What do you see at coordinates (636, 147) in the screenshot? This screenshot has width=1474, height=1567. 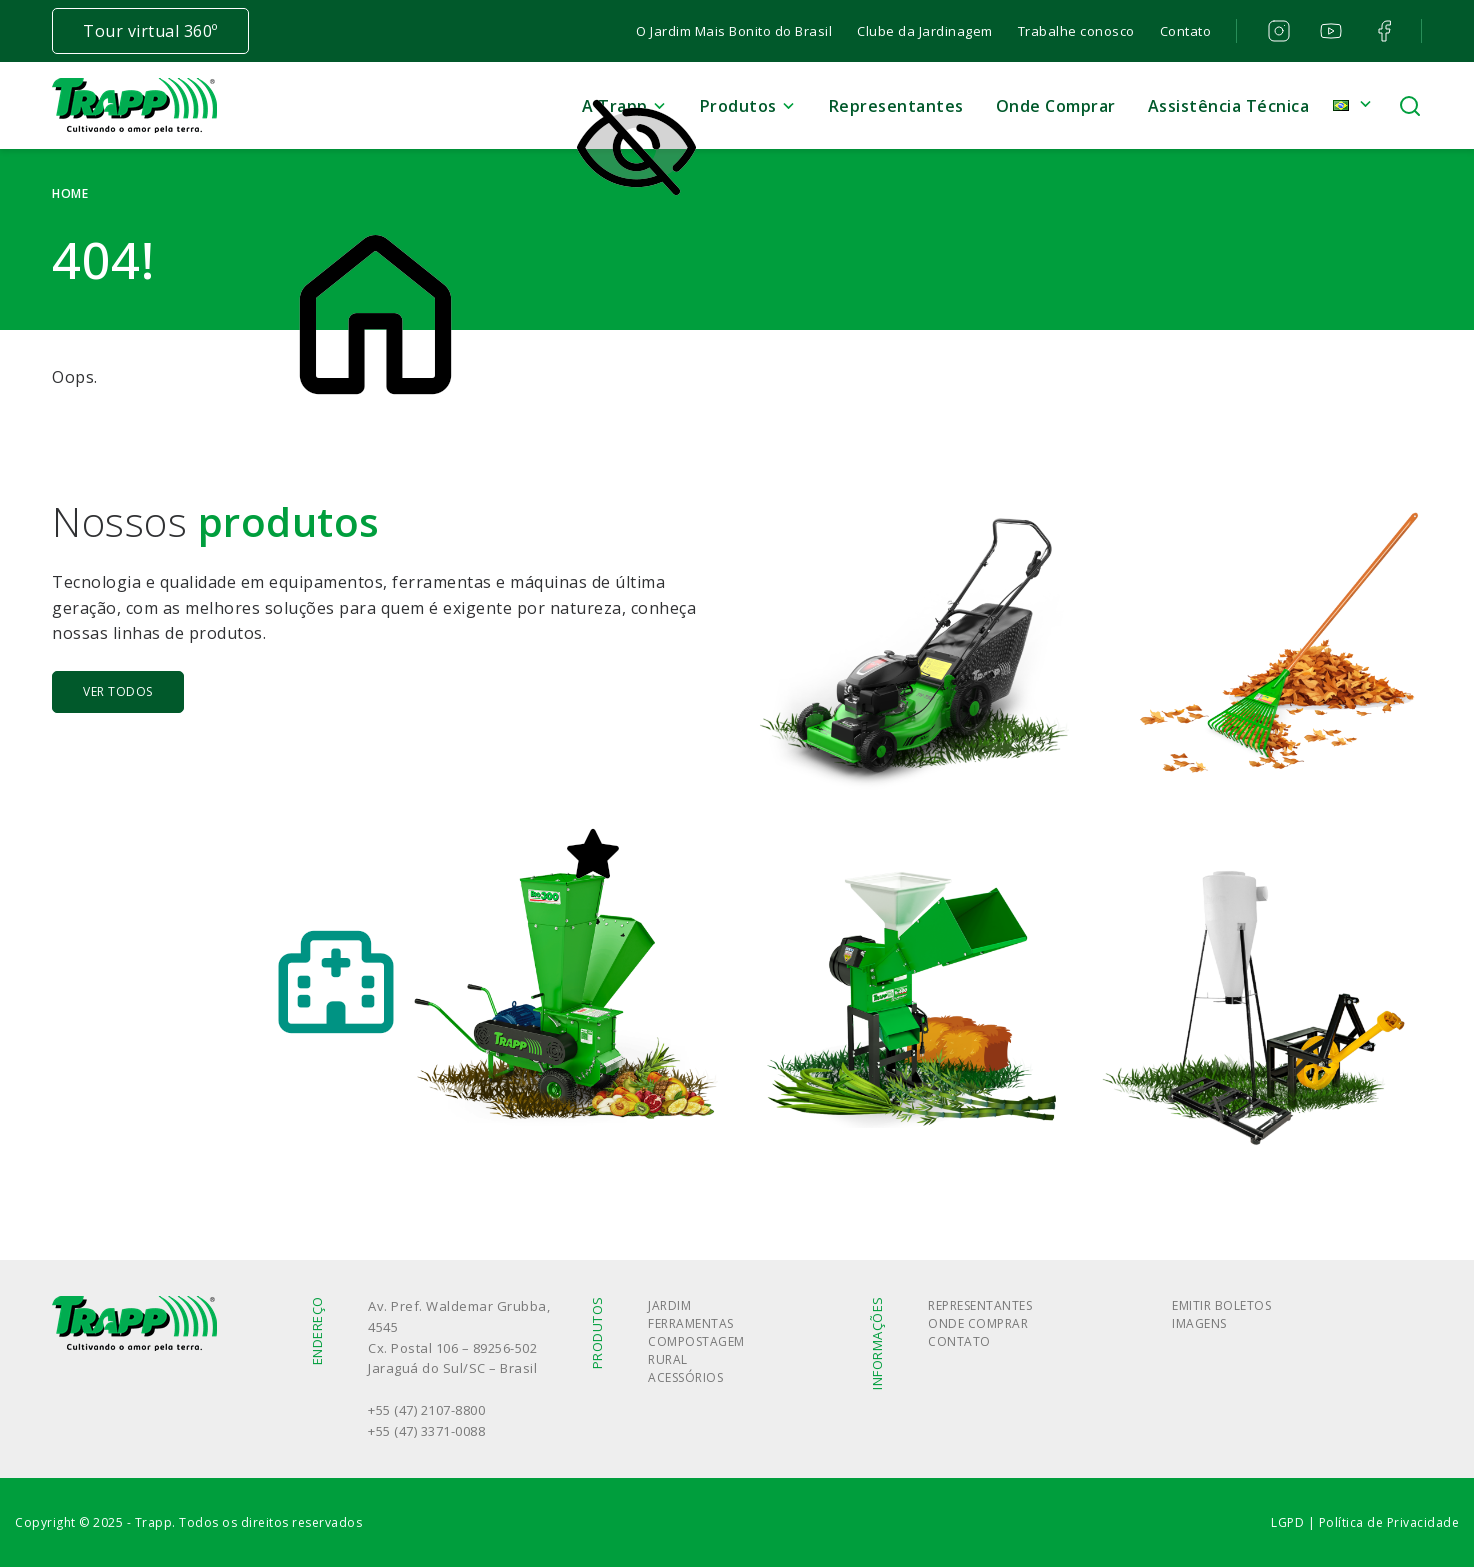 I see `hide password or sensitive content` at bounding box center [636, 147].